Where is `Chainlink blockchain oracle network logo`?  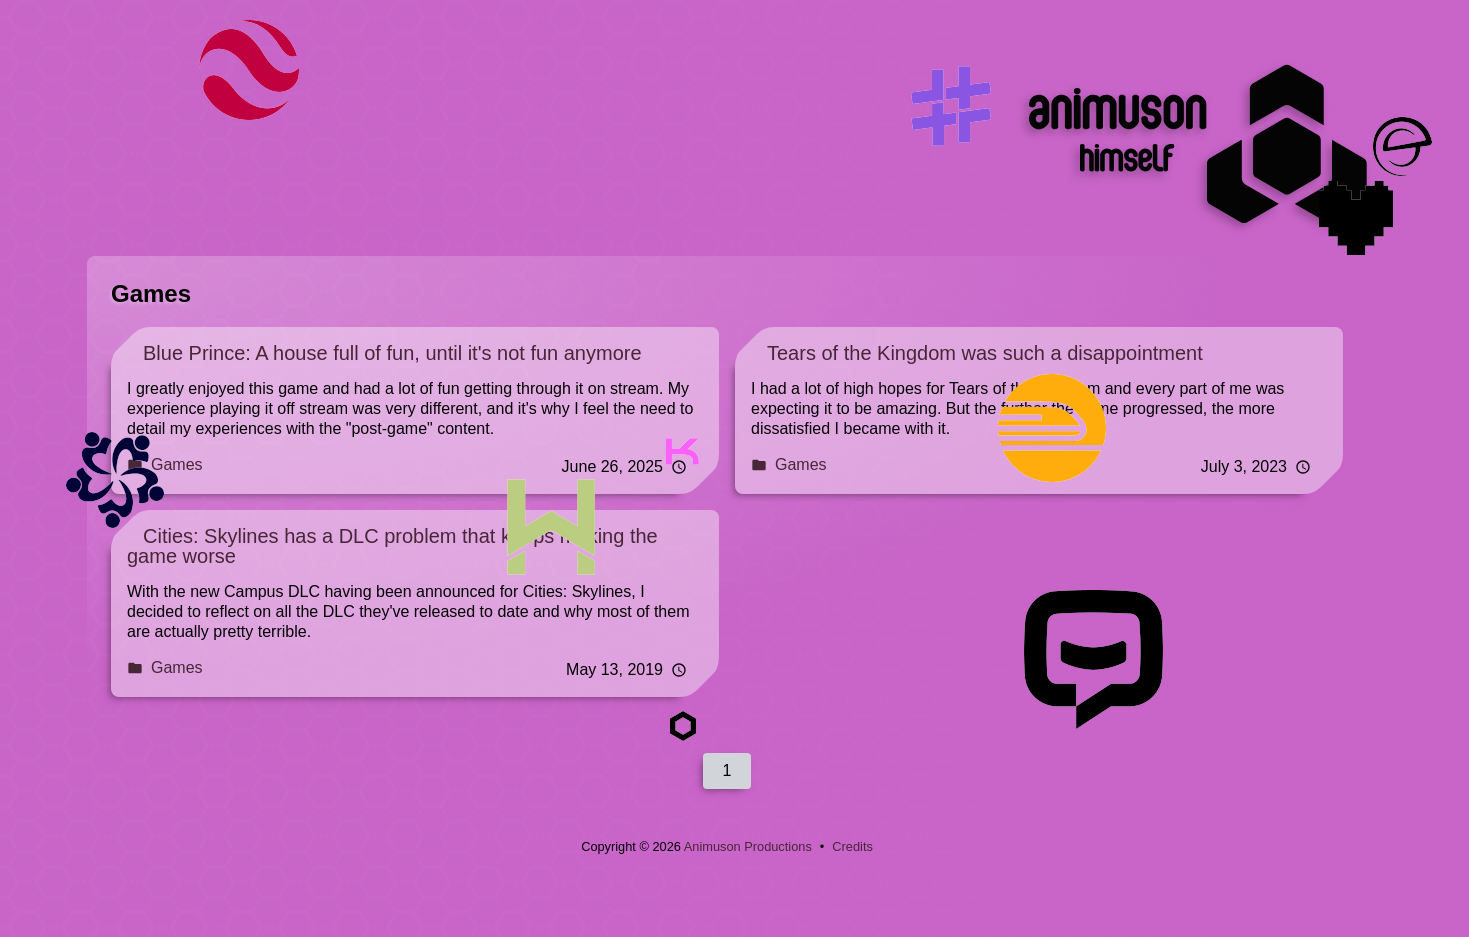
Chainlink blockchain oracle network logo is located at coordinates (683, 726).